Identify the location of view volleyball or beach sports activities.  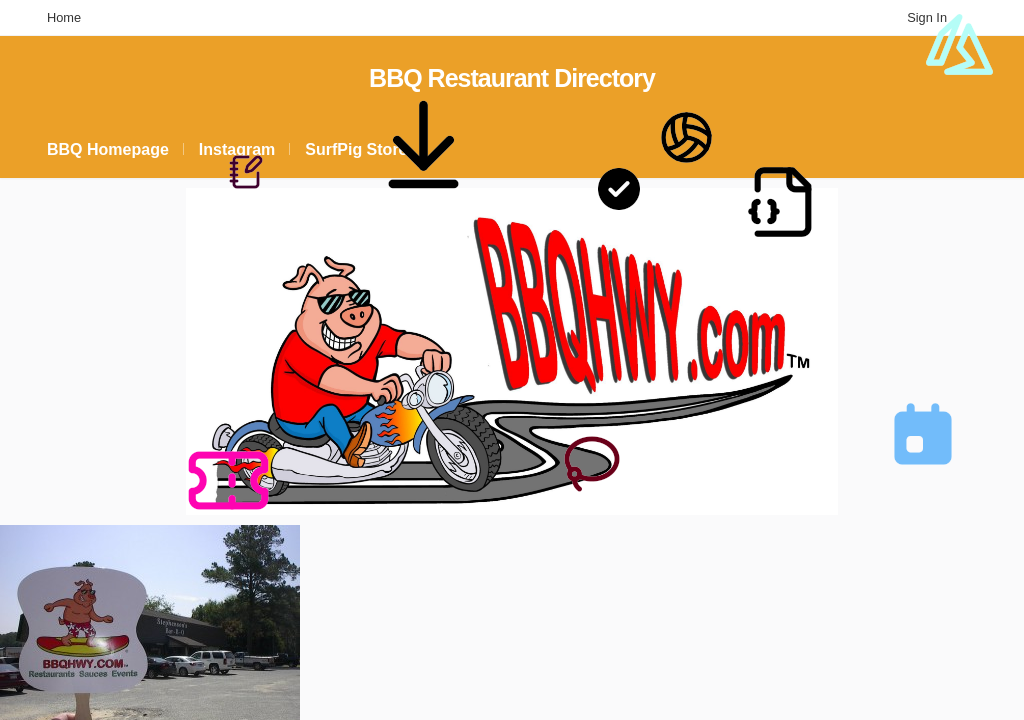
(686, 137).